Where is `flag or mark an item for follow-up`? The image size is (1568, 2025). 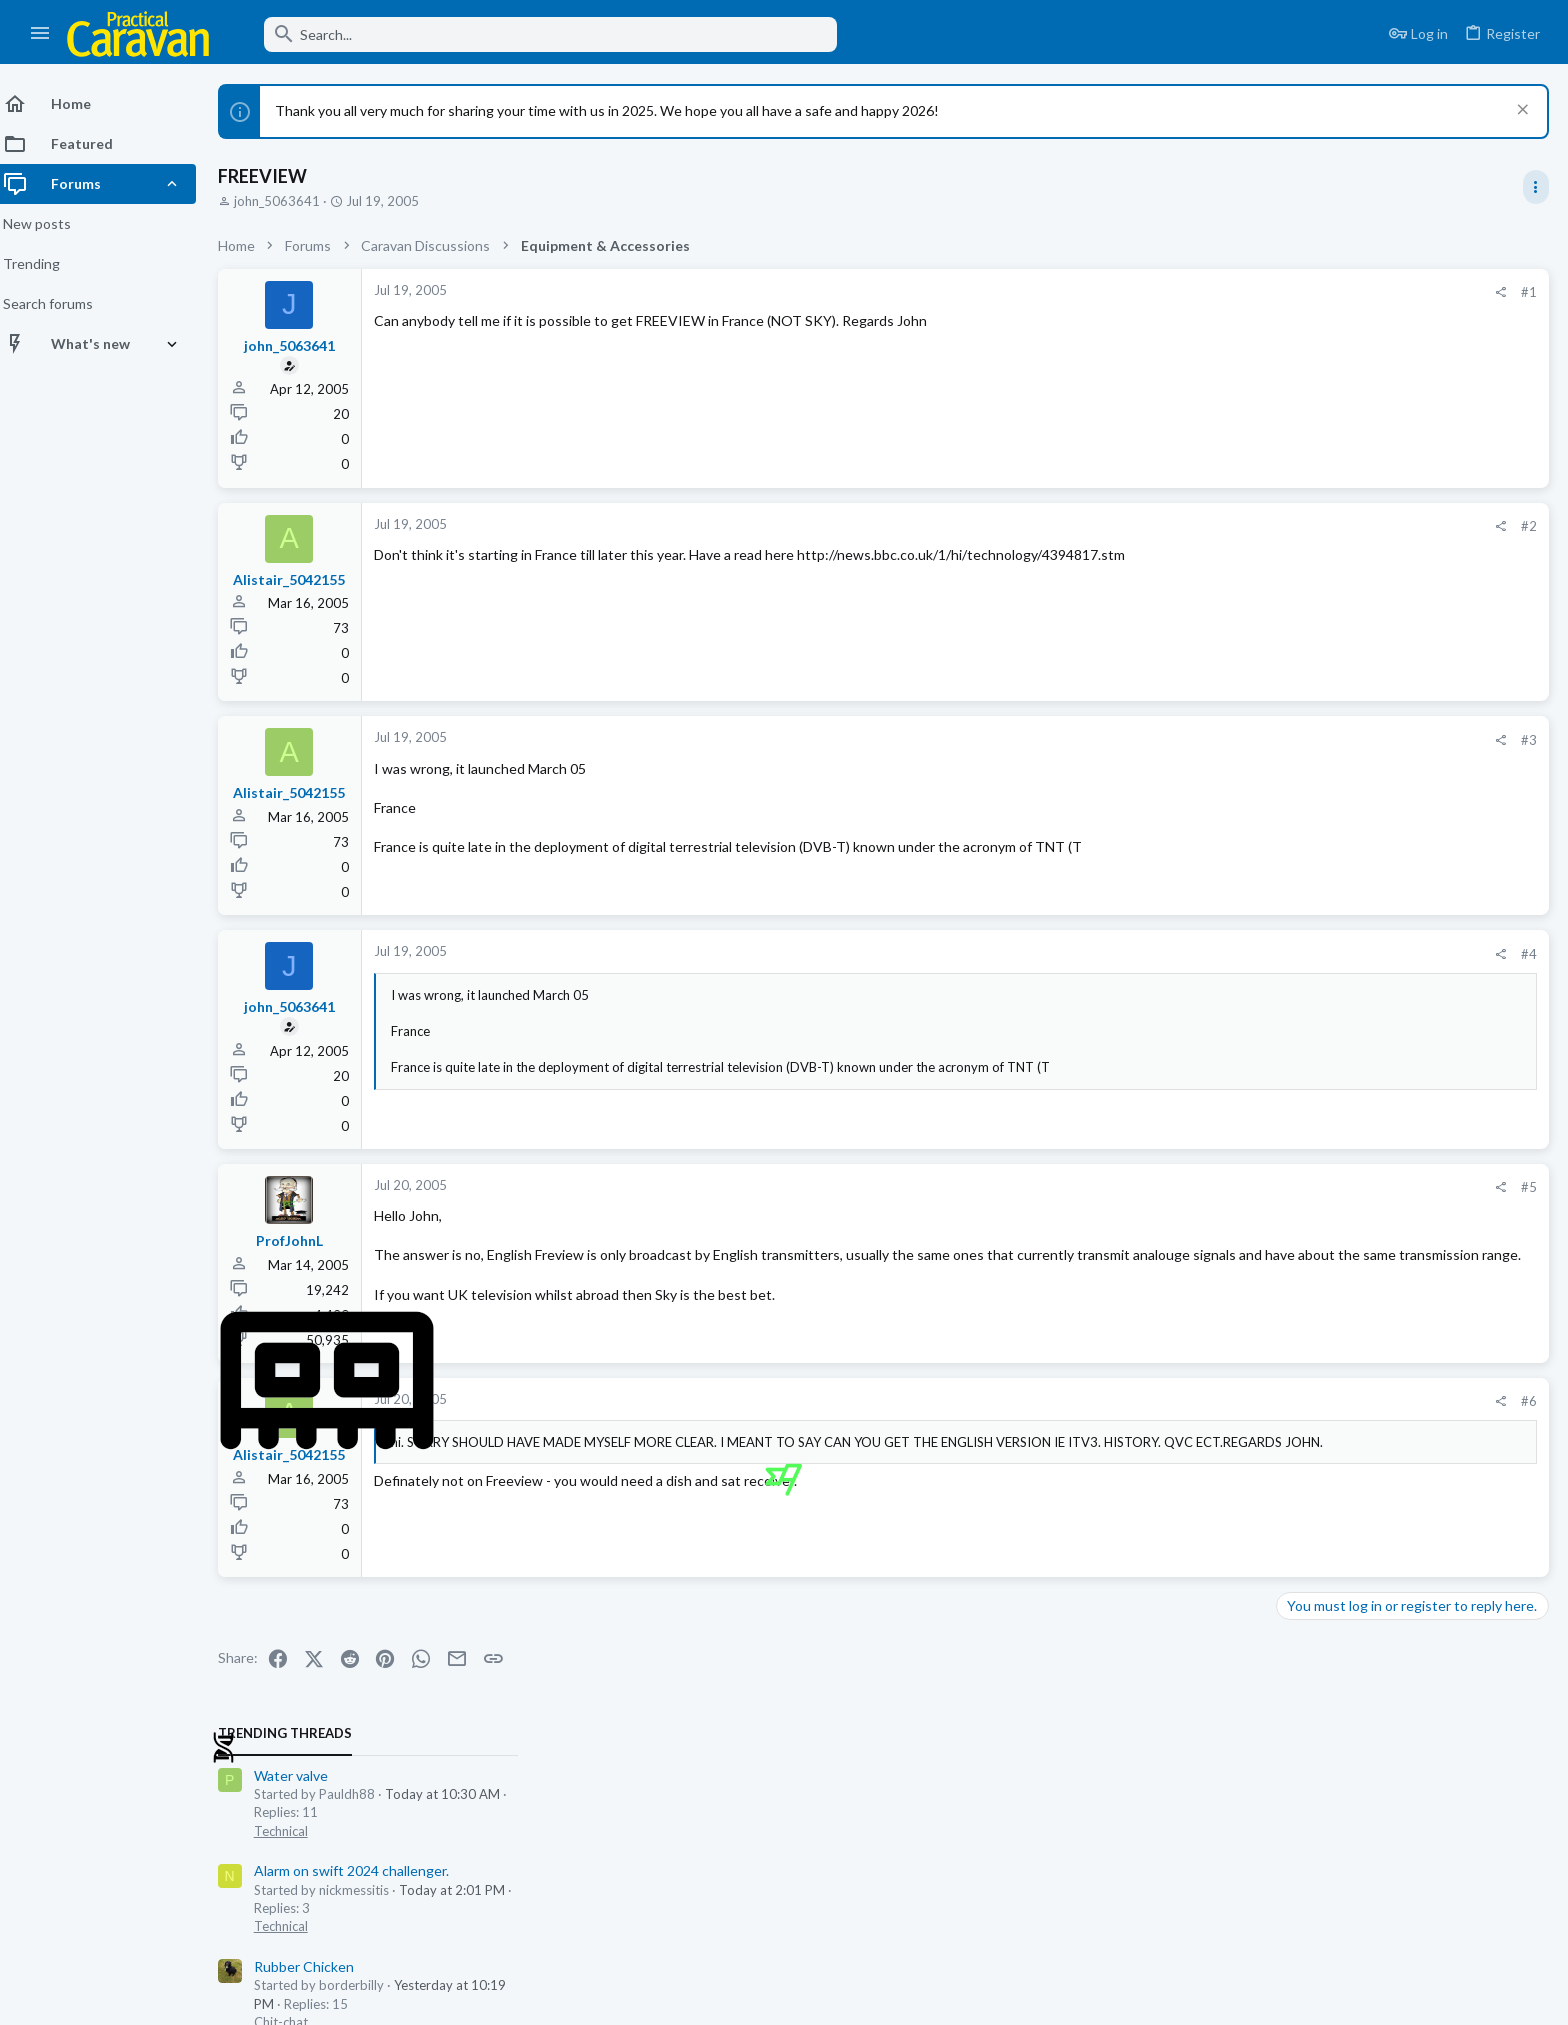
flag or mark an item for follow-up is located at coordinates (783, 1478).